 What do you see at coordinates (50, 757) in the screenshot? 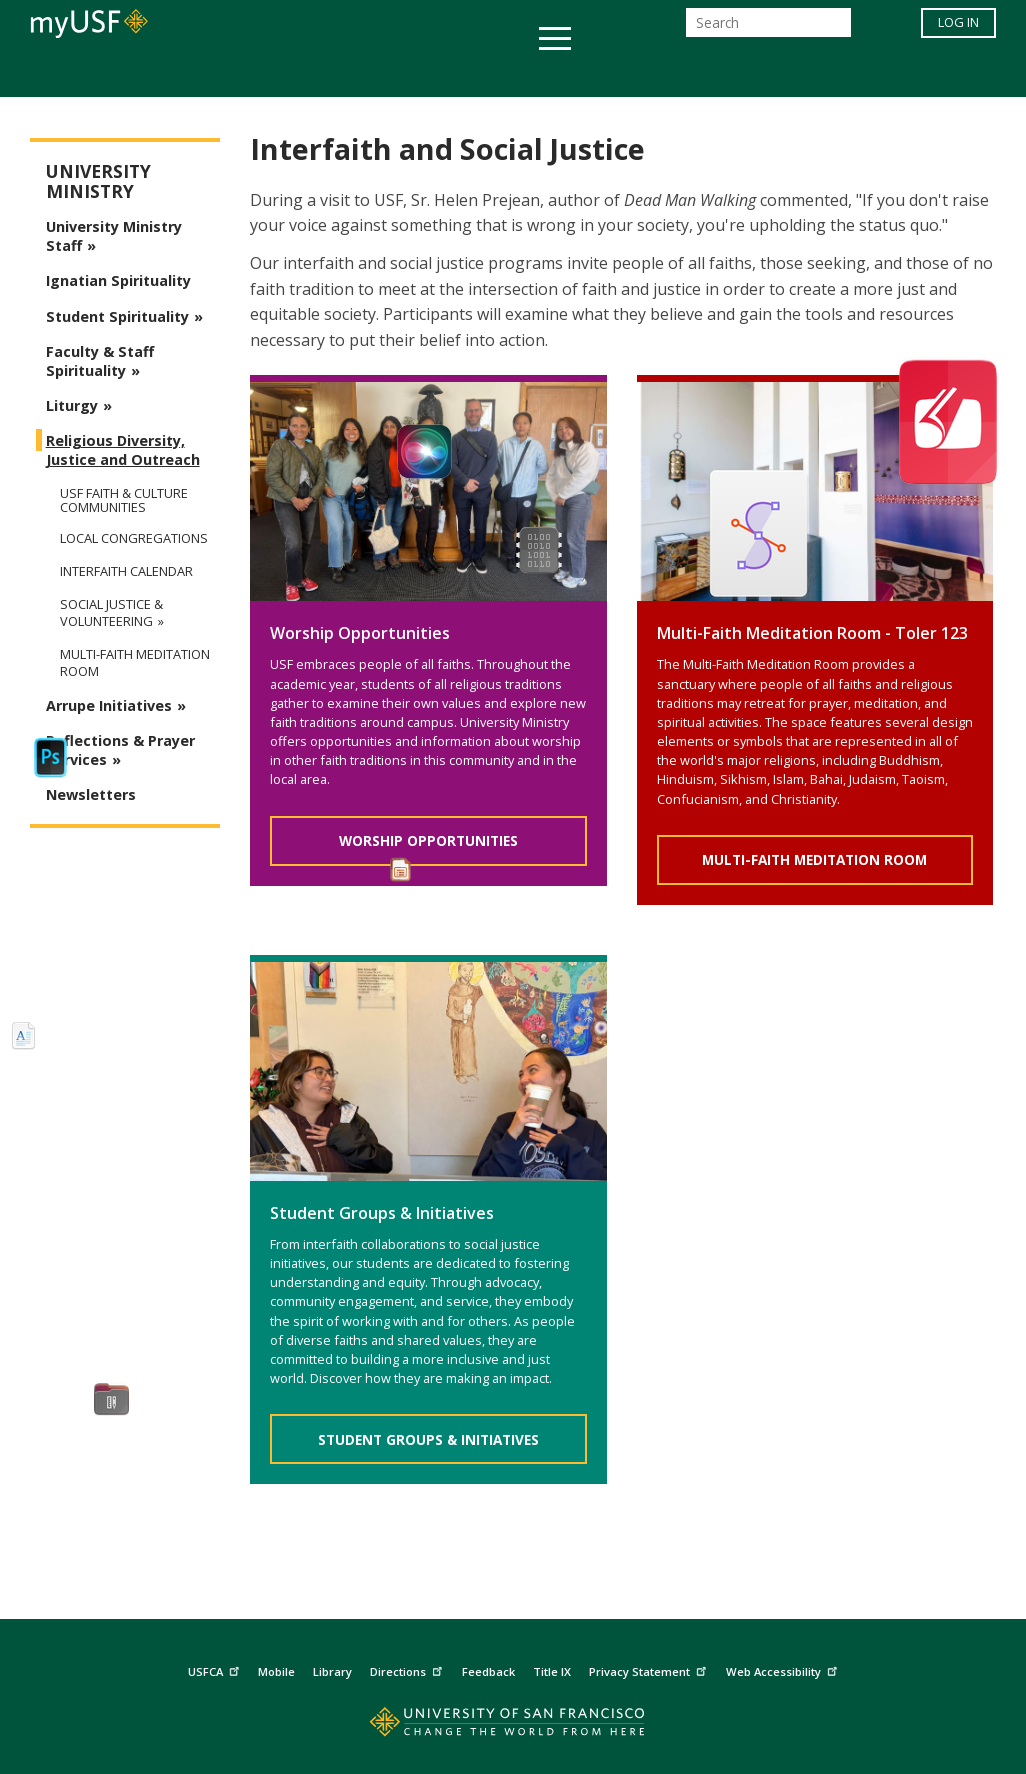
I see `adobe photoshop file type indicator` at bounding box center [50, 757].